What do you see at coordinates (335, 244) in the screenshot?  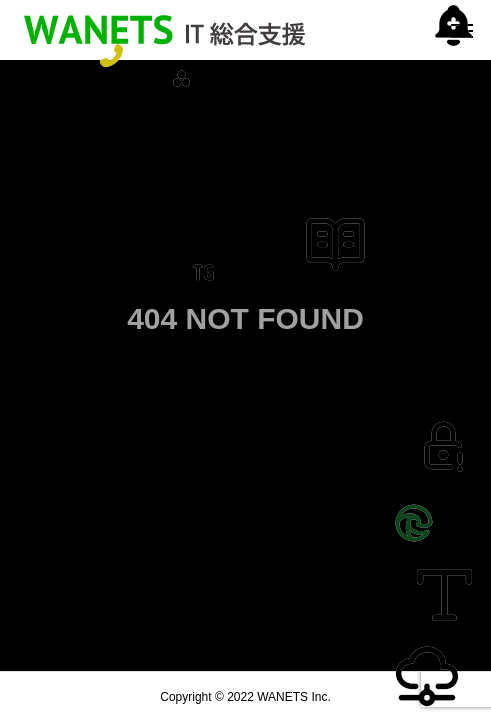 I see `view document or ebook reader` at bounding box center [335, 244].